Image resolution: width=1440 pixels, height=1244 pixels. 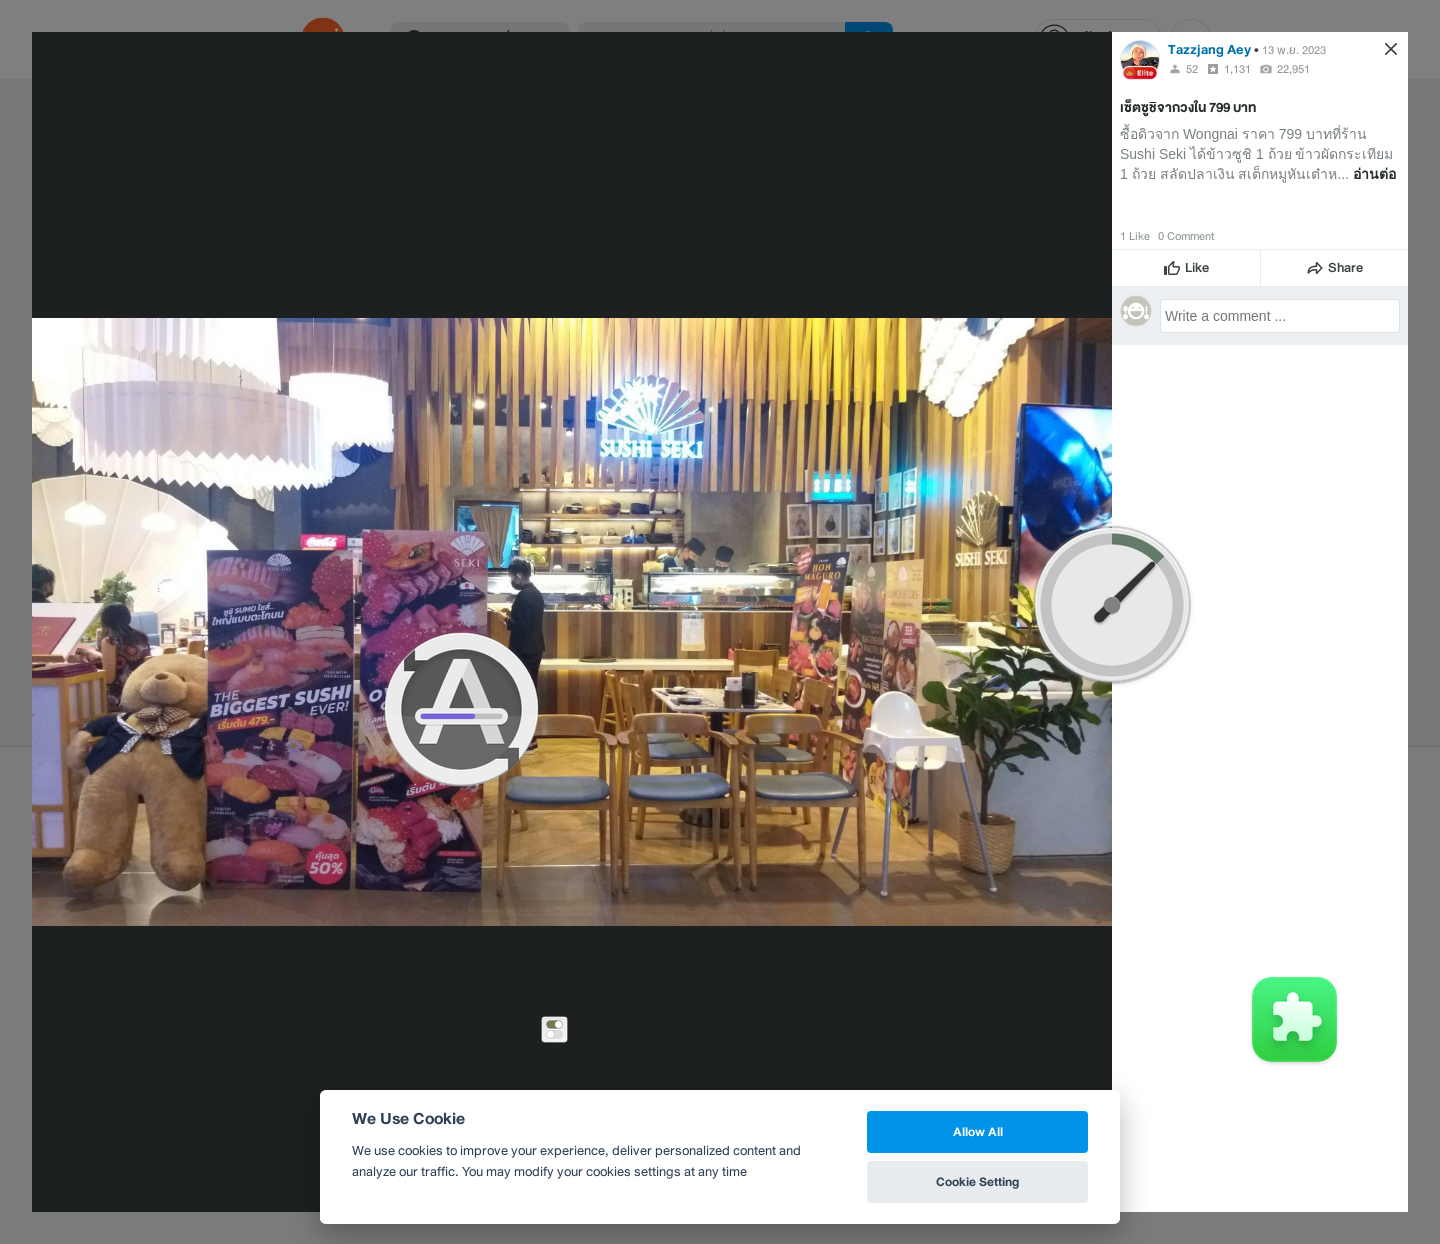 I want to click on check for available software updates, so click(x=461, y=709).